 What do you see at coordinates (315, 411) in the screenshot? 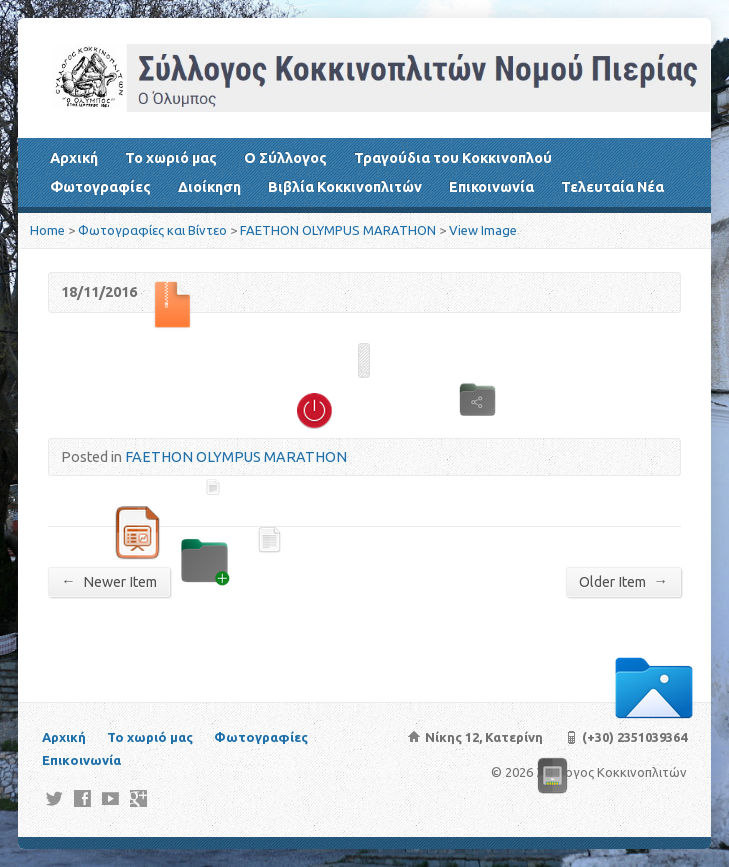
I see `shut down the system` at bounding box center [315, 411].